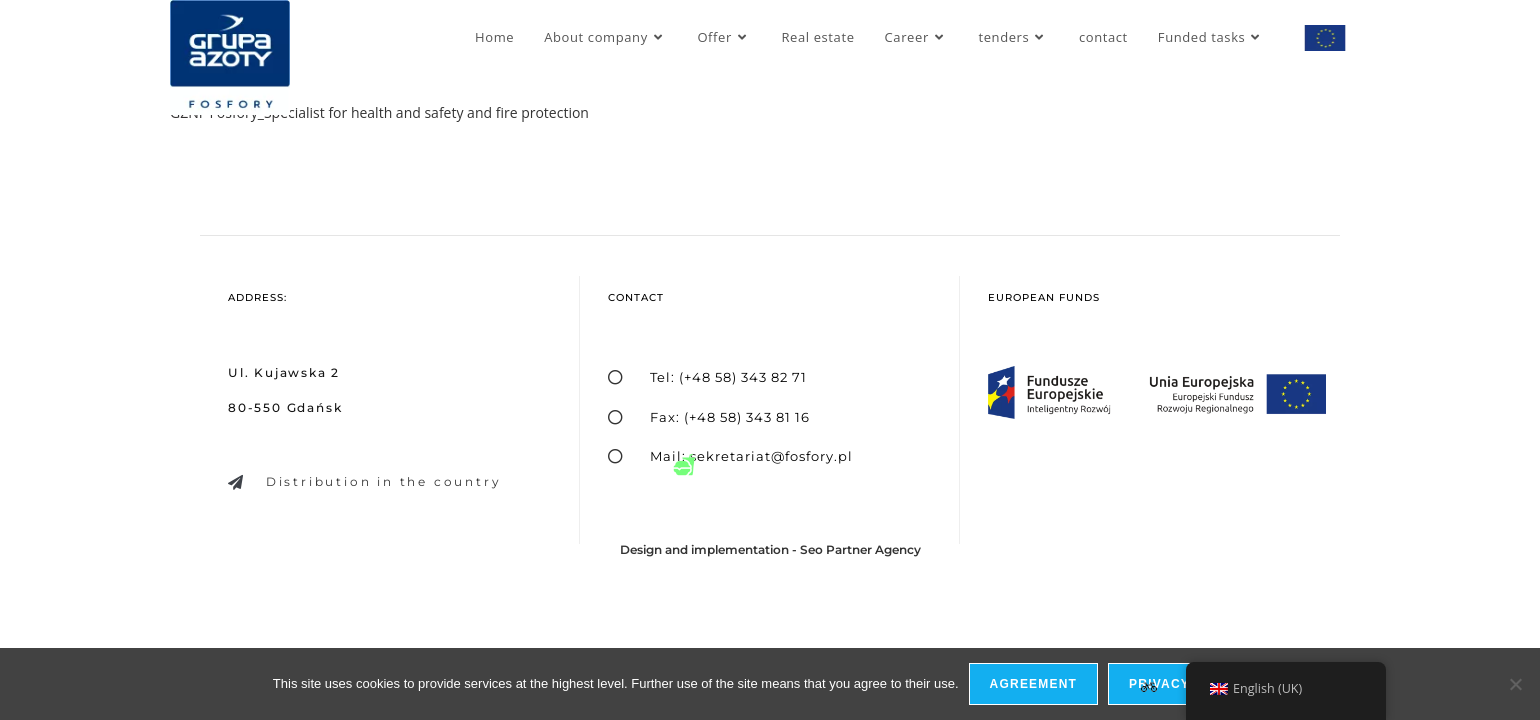  Describe the element at coordinates (1149, 687) in the screenshot. I see `select bicycle as transportation mode` at that location.